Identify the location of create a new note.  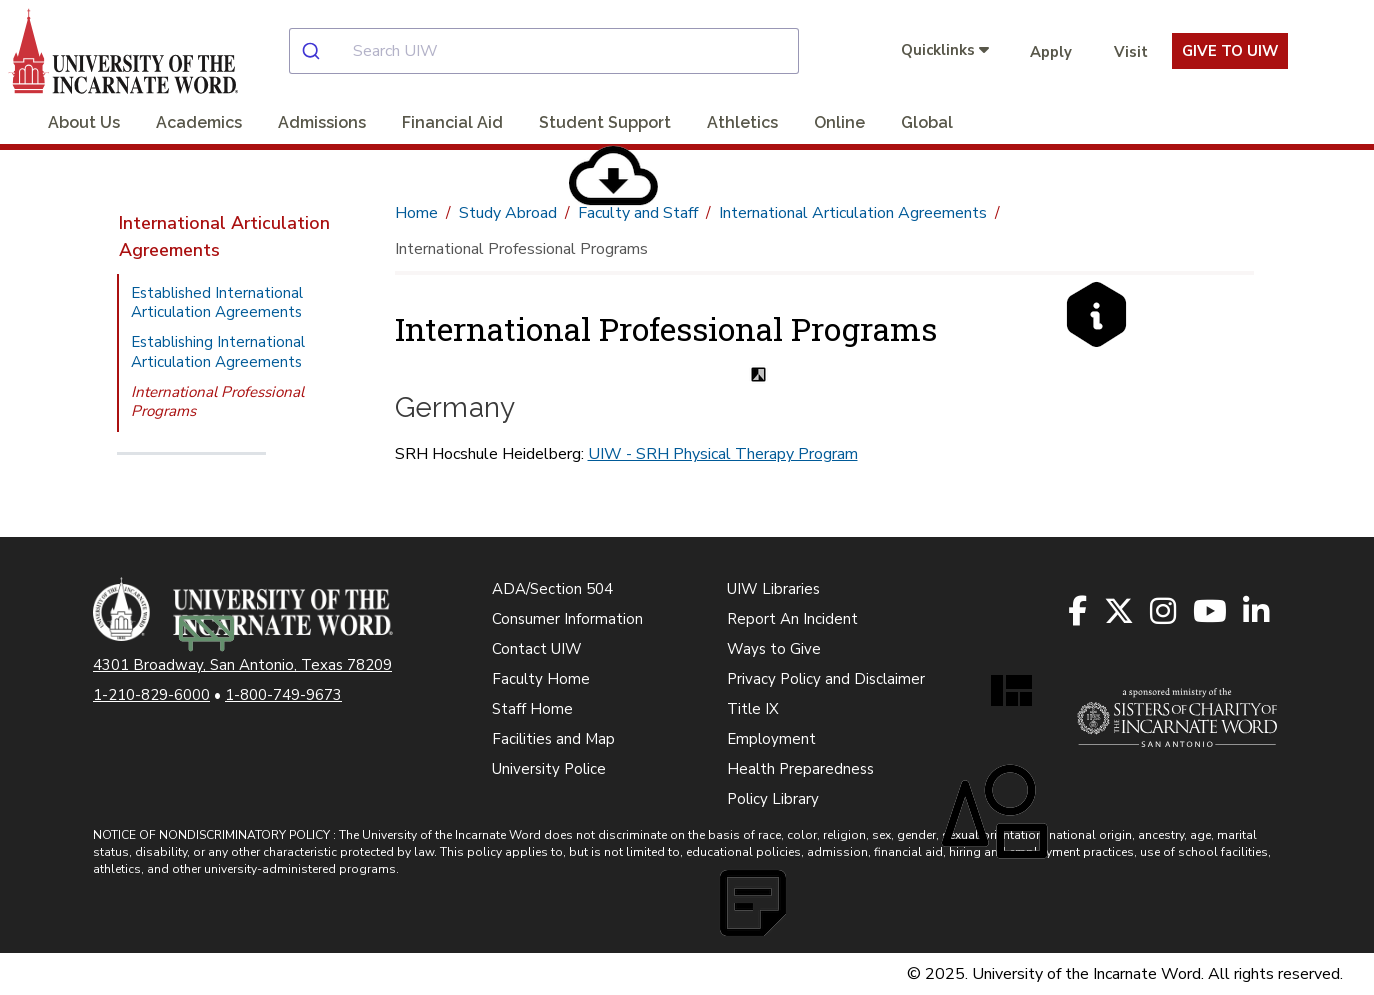
(753, 903).